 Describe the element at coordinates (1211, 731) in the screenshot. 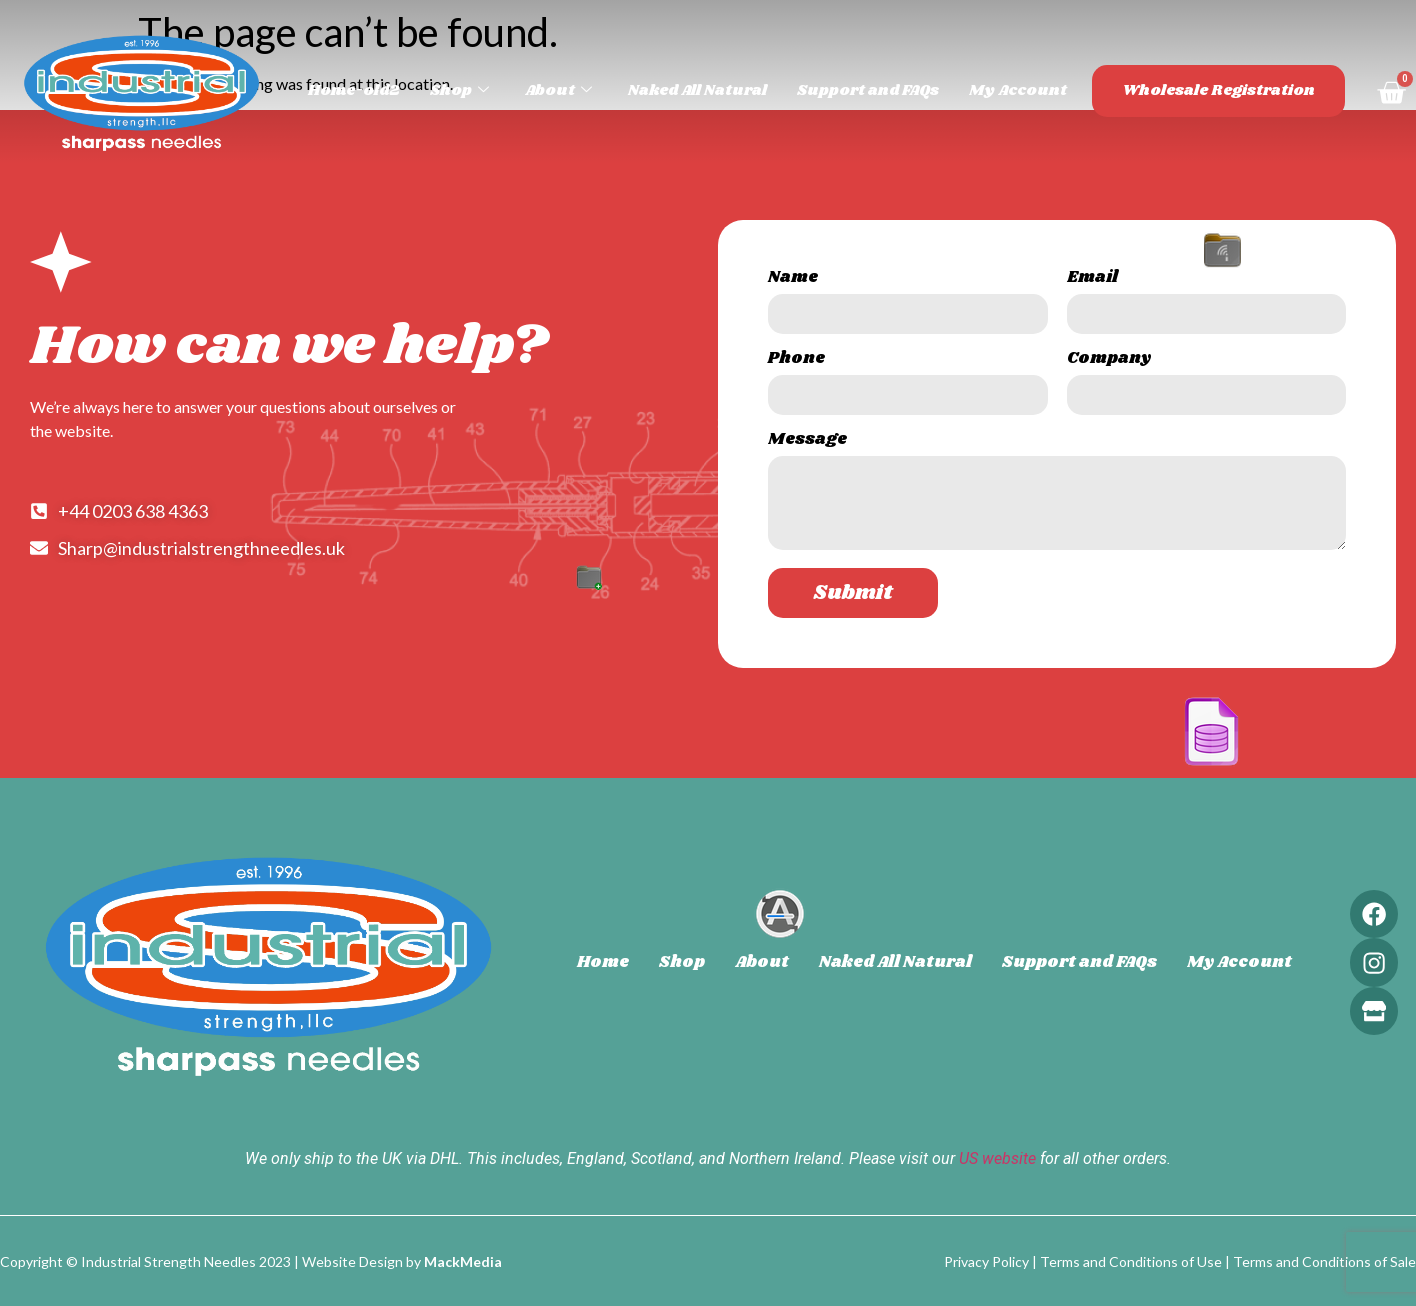

I see `libreoffice base database file` at that location.